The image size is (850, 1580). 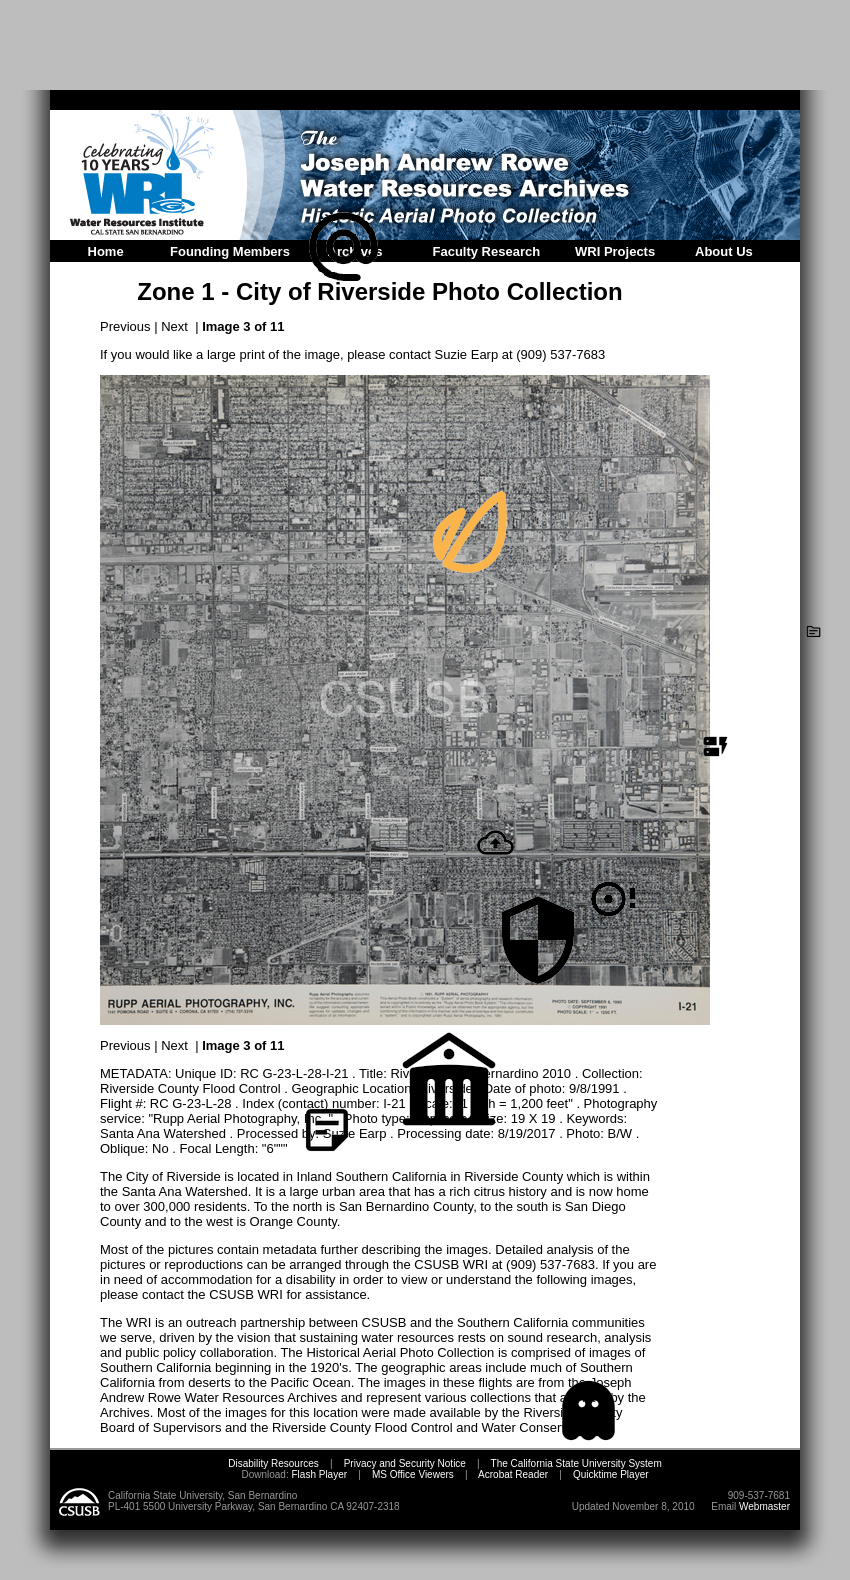 What do you see at coordinates (538, 940) in the screenshot?
I see `access security settings` at bounding box center [538, 940].